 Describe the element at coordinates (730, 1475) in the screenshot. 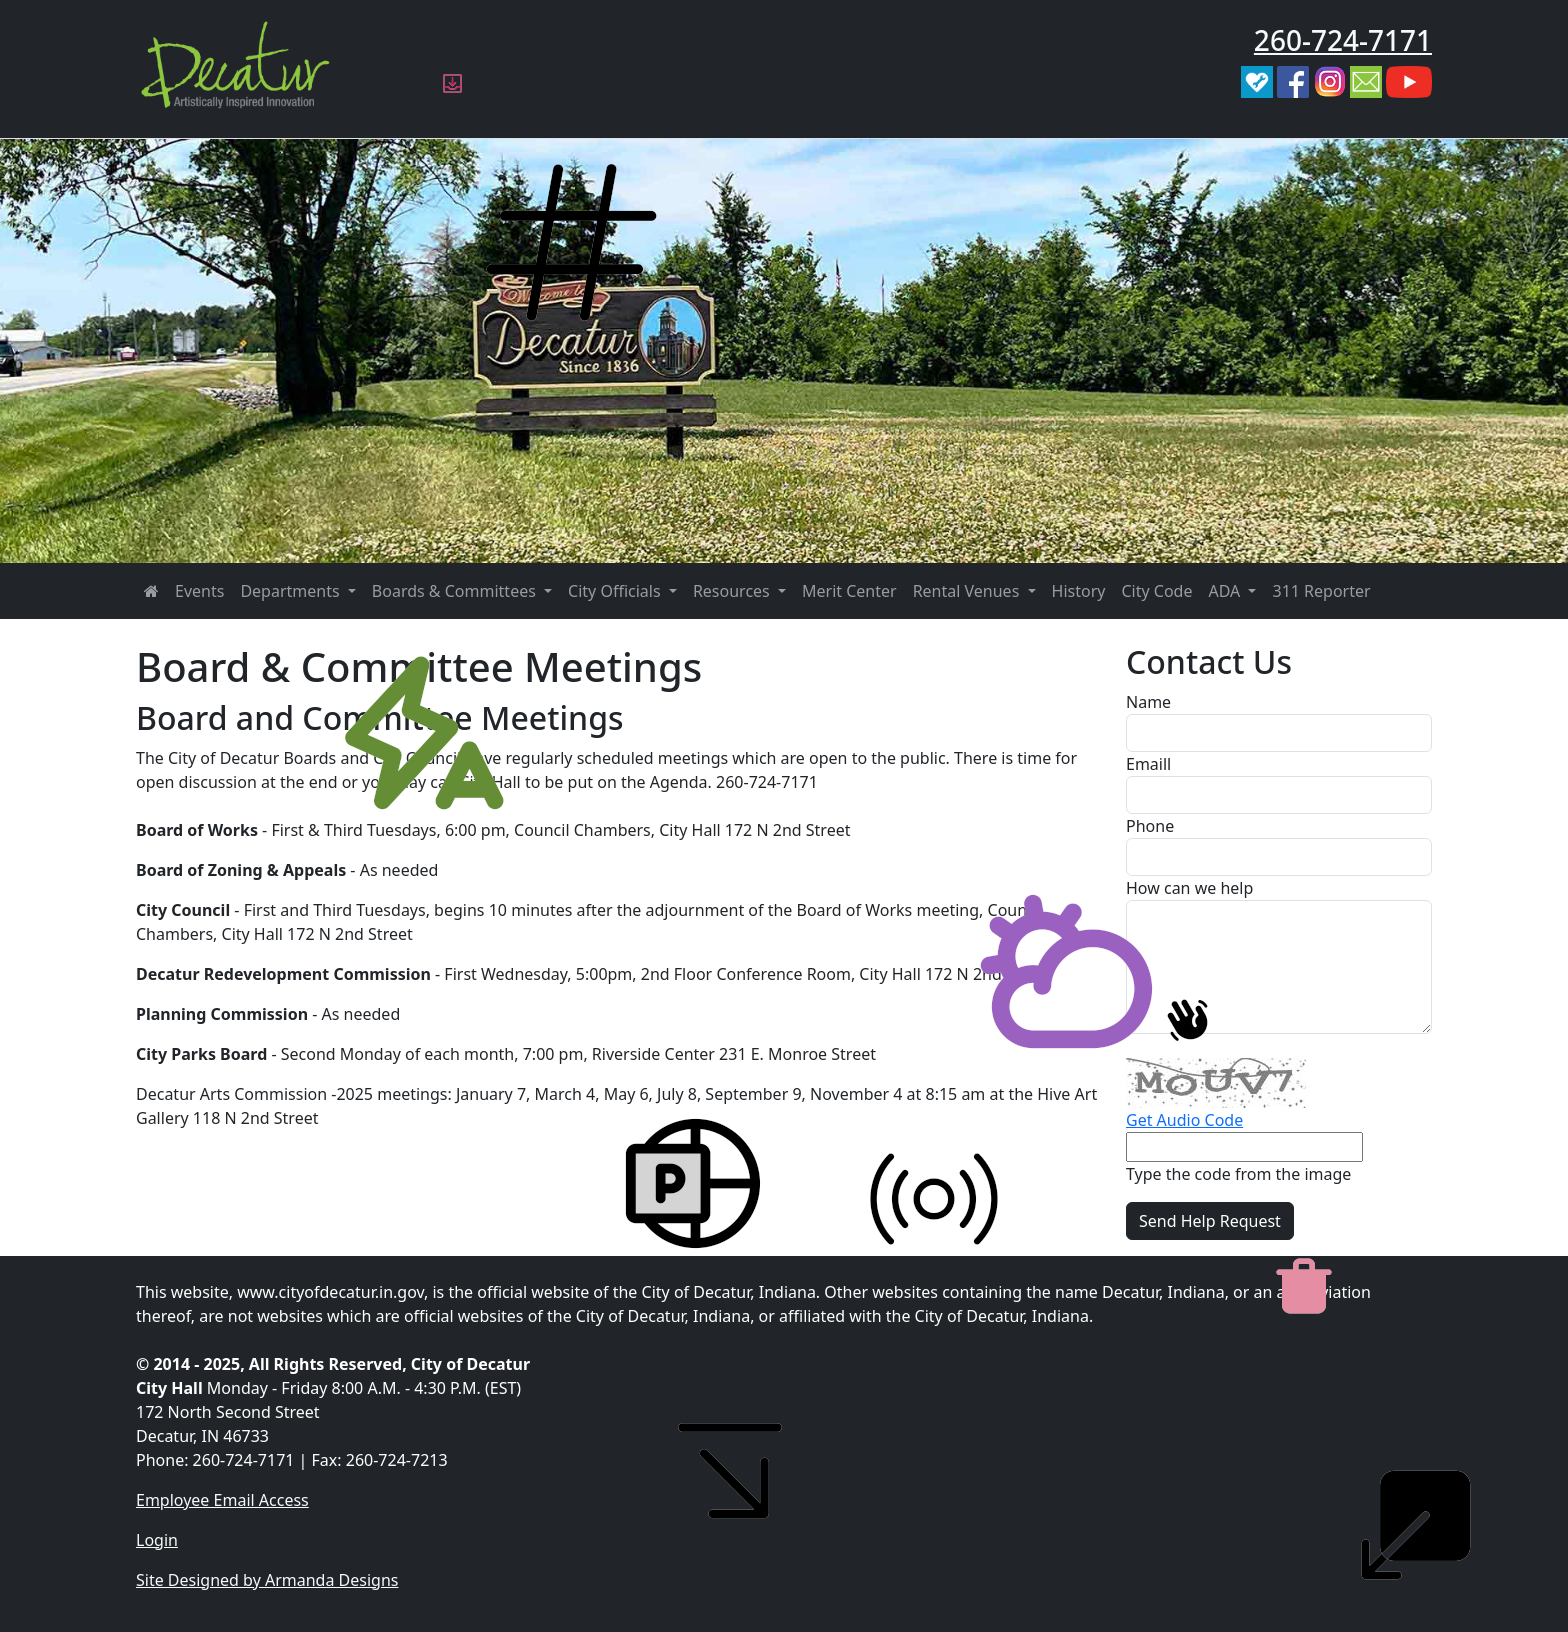

I see `move item to bottom-right corner` at that location.